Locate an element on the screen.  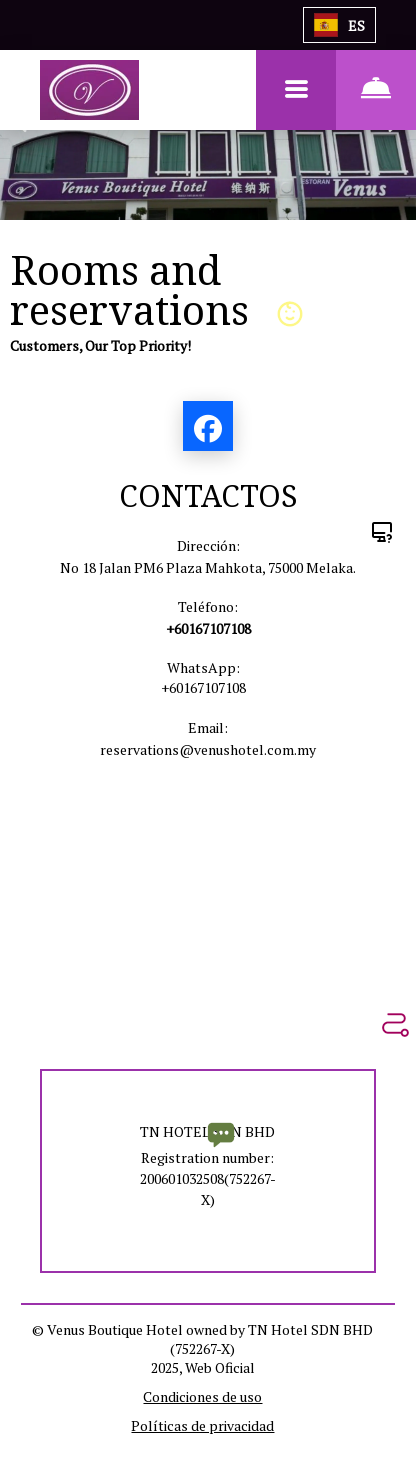
get help or support for your desktop device is located at coordinates (382, 532).